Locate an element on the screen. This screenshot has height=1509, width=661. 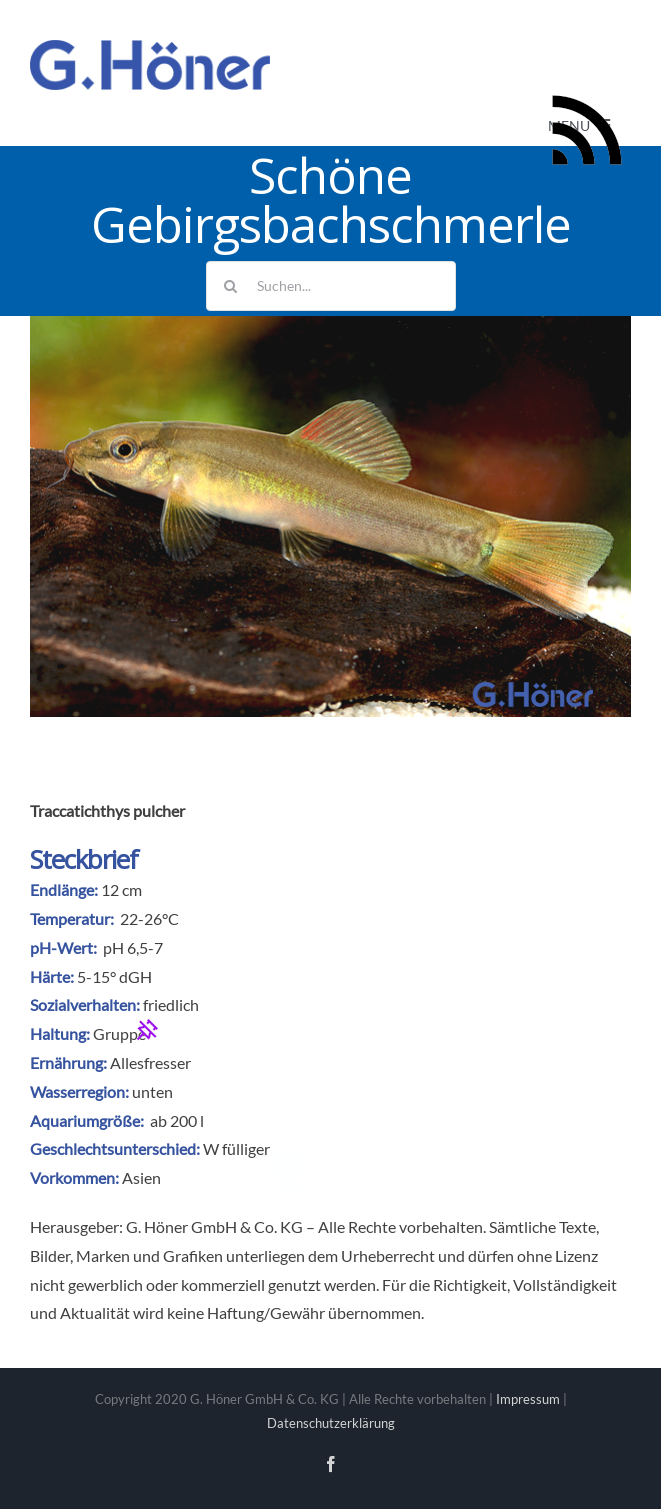
subscribe to RSS feed is located at coordinates (587, 130).